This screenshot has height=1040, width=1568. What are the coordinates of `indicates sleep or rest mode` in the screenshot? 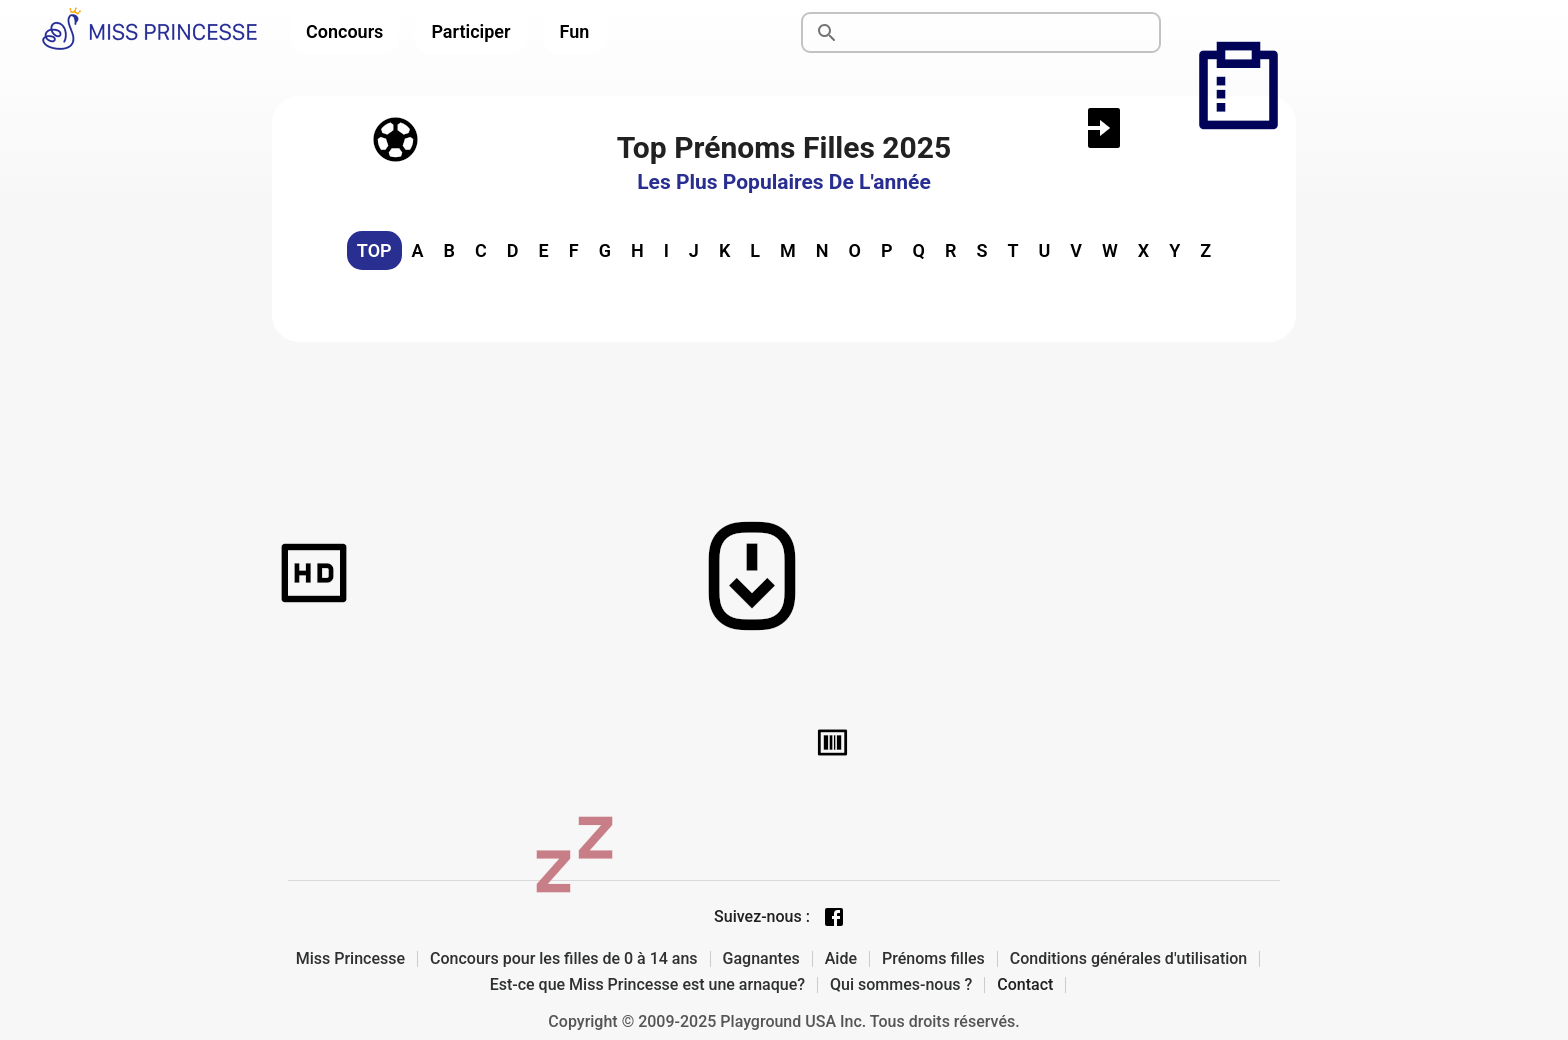 It's located at (574, 854).